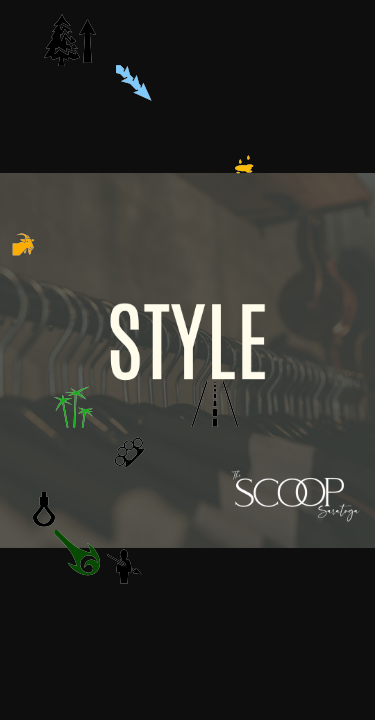  Describe the element at coordinates (77, 552) in the screenshot. I see `cast a fire spell or ability` at that location.